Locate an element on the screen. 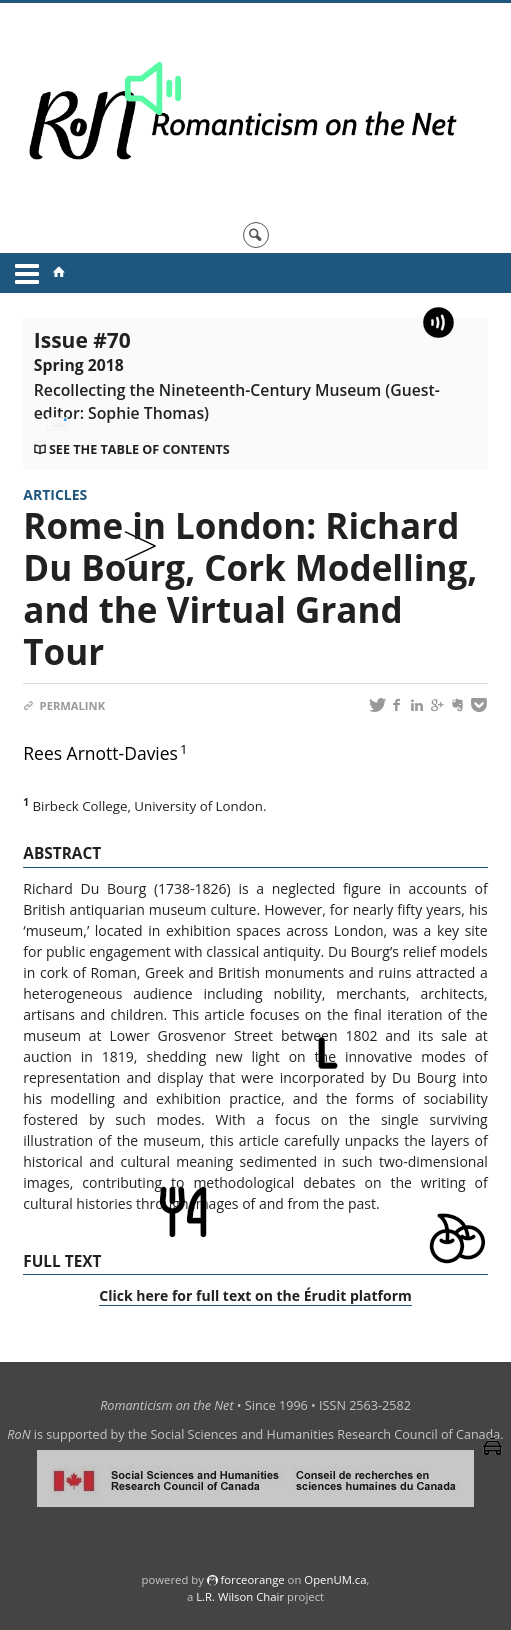 The image size is (511, 1630). indicates a lowercase "L" character or letter identifier is located at coordinates (328, 1053).